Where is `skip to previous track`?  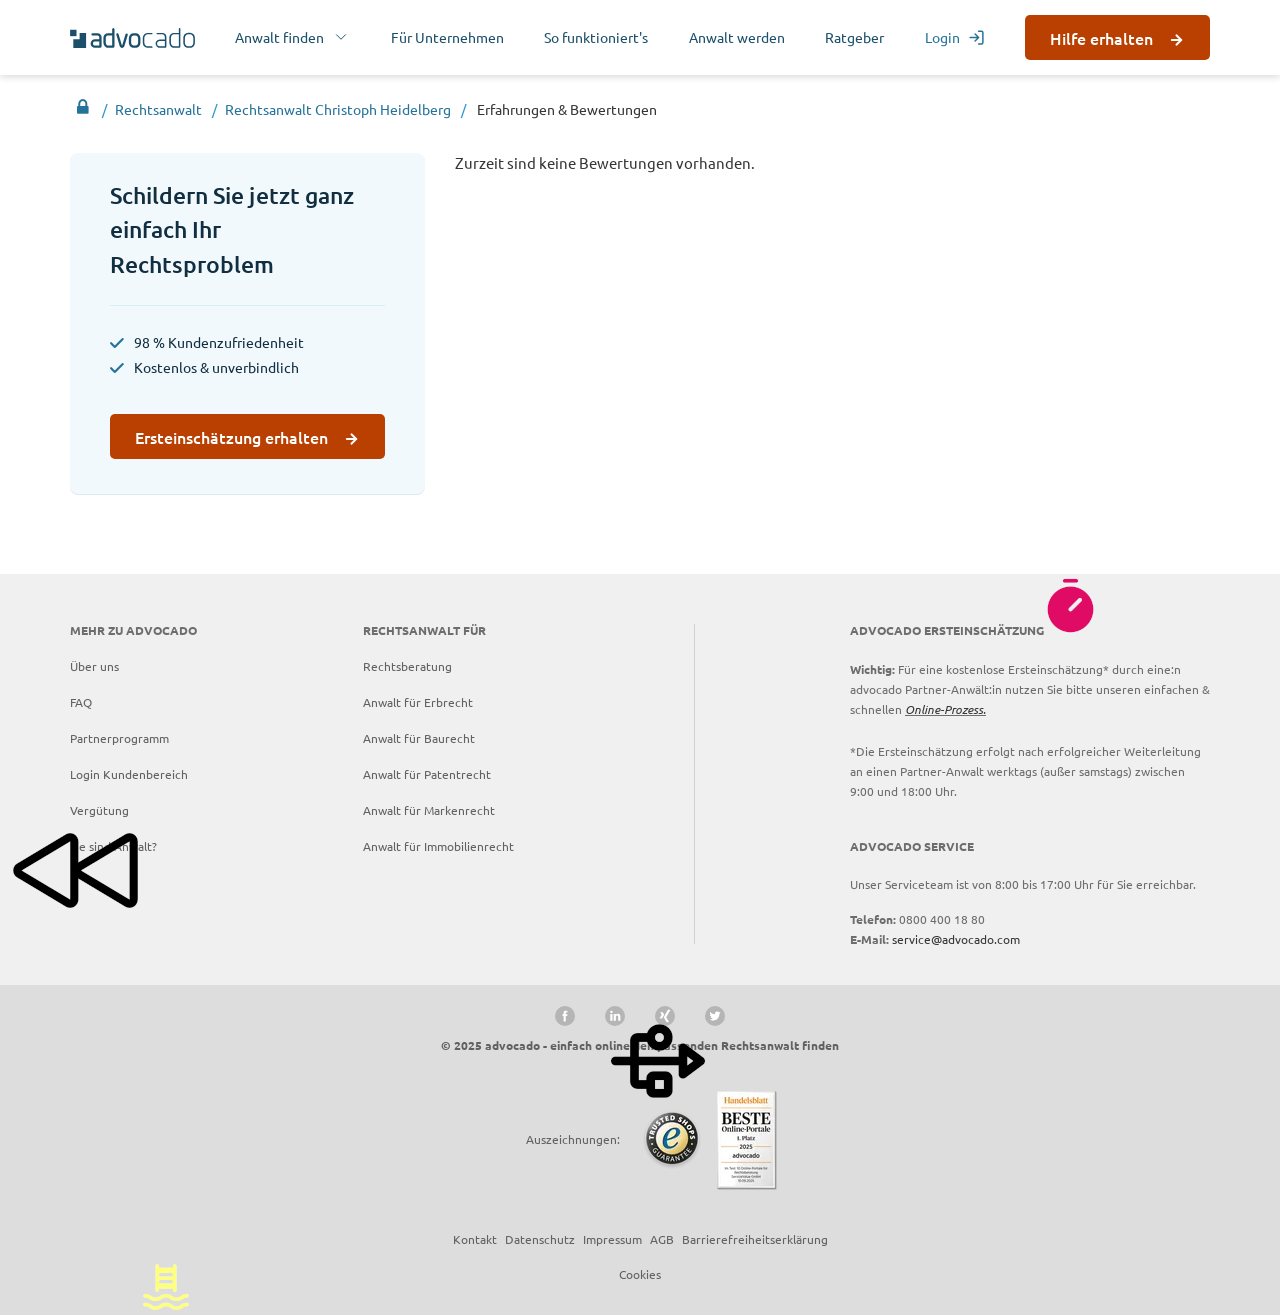
skip to previous track is located at coordinates (75, 870).